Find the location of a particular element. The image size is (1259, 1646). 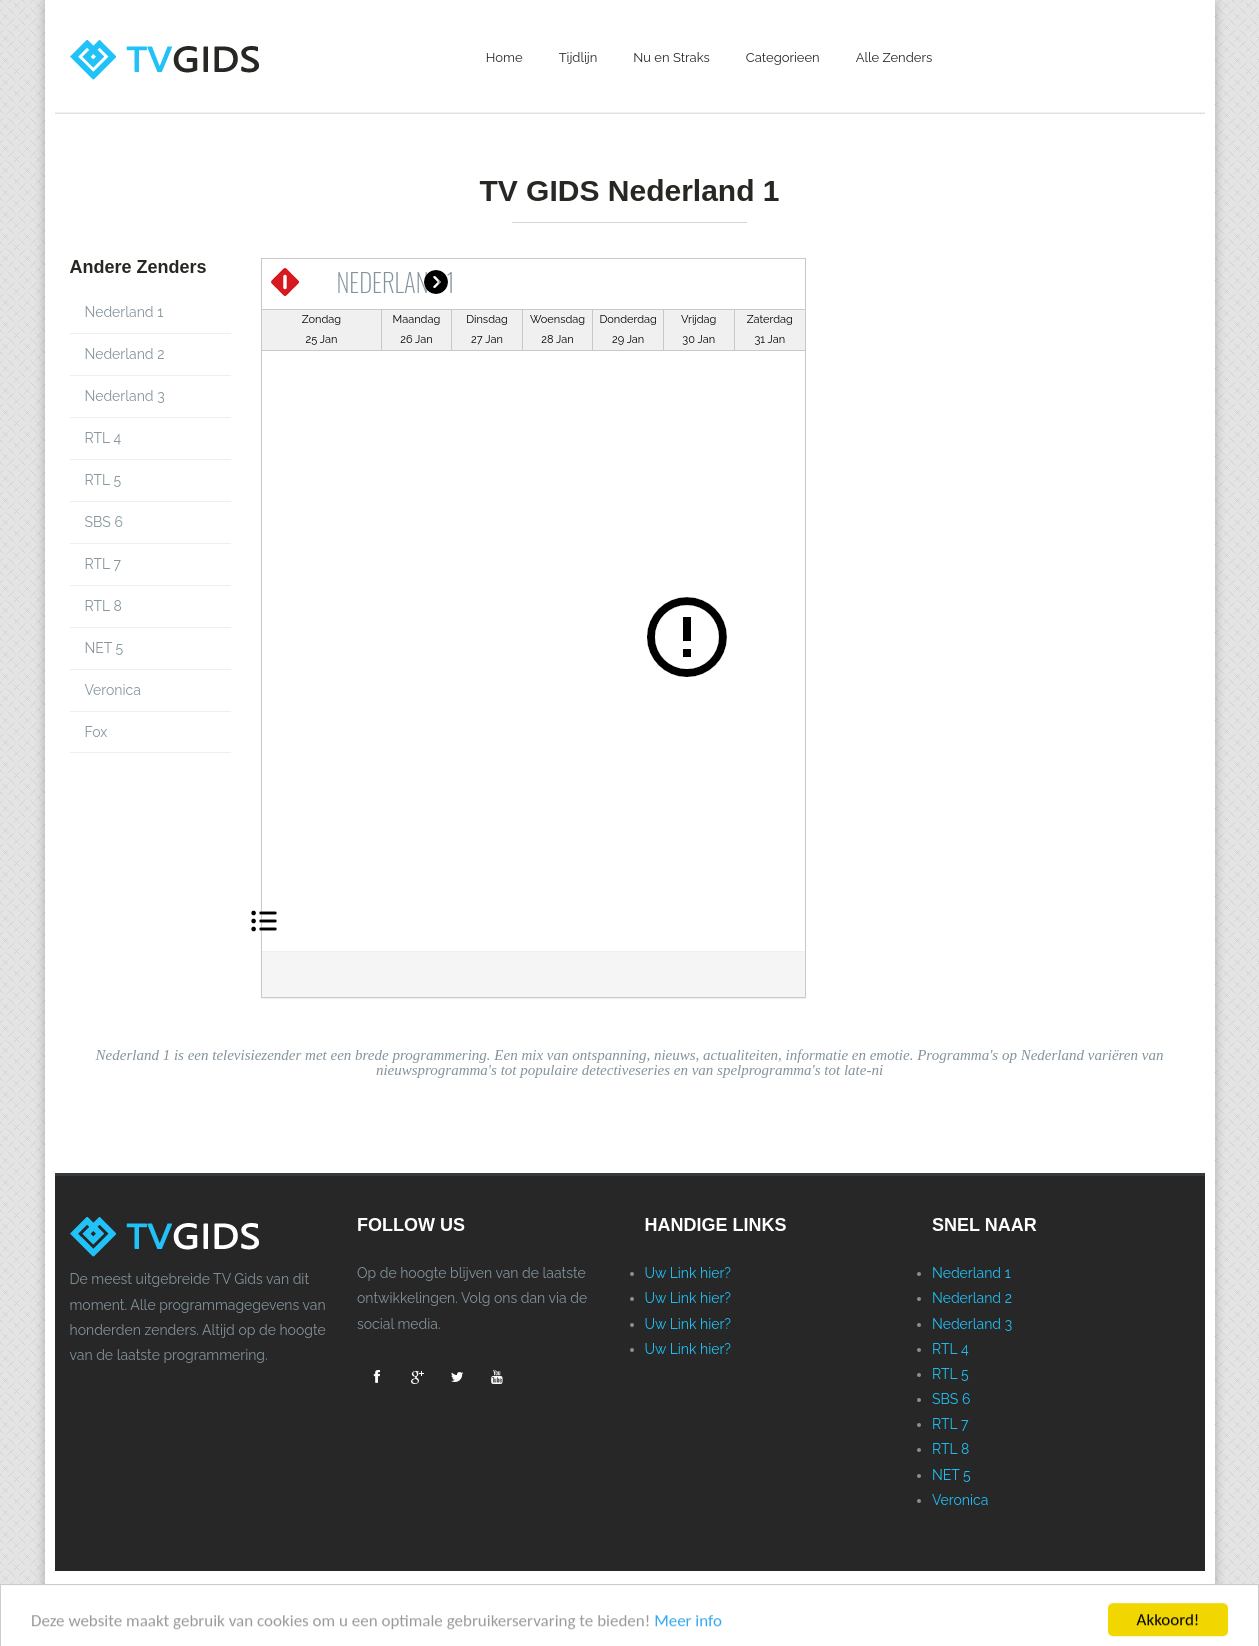

go to next item or page is located at coordinates (436, 282).